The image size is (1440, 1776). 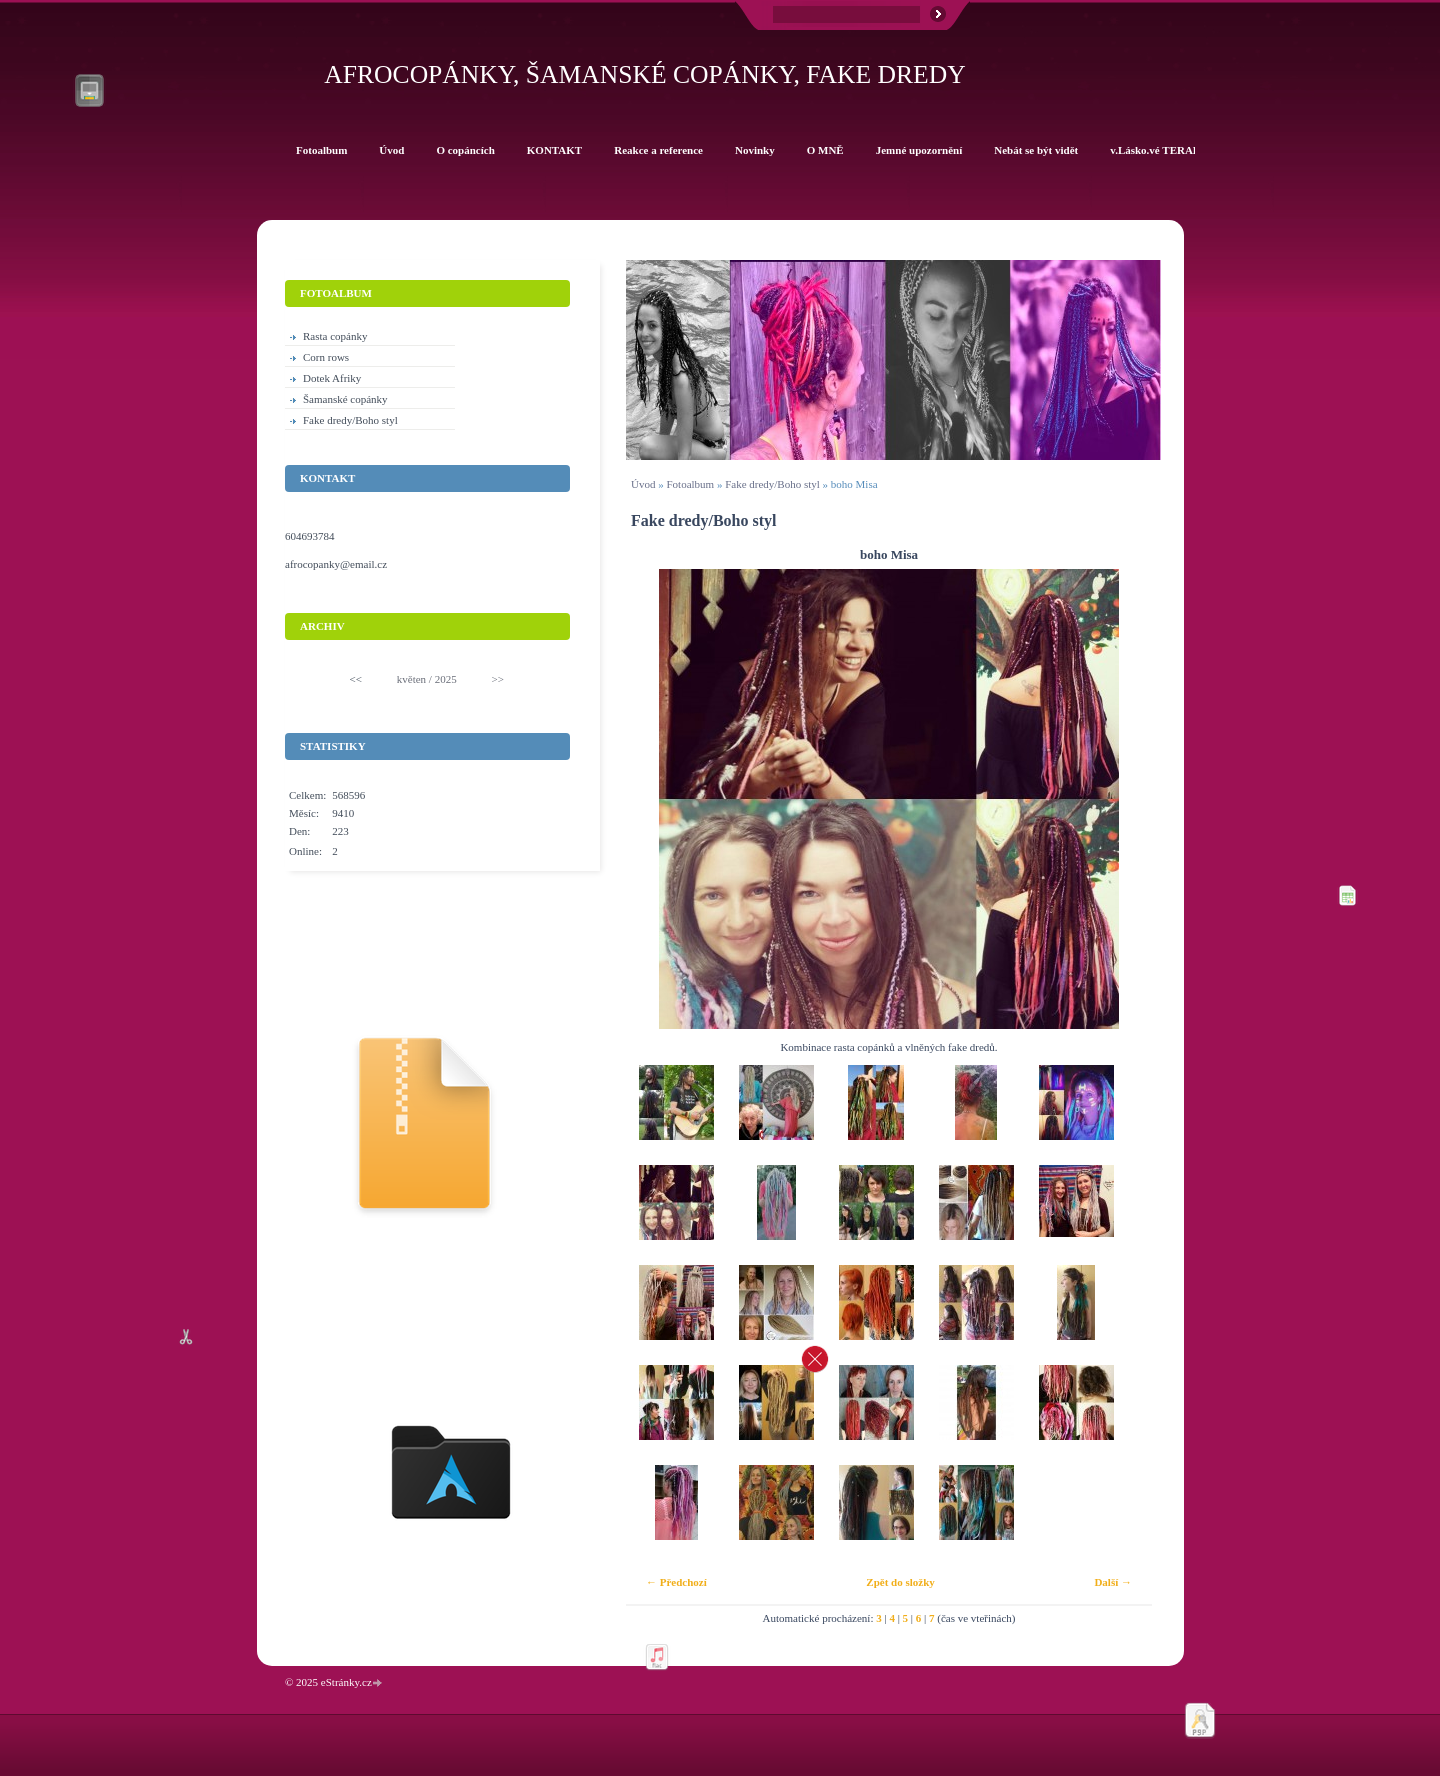 I want to click on spreadsheet file type indicator, so click(x=1347, y=895).